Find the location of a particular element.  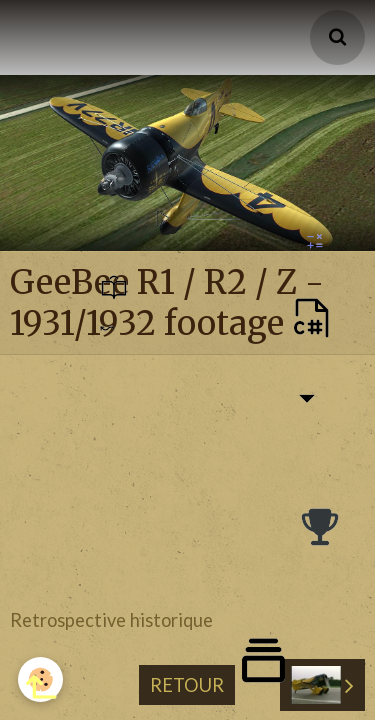

open calculator or math tools is located at coordinates (315, 241).